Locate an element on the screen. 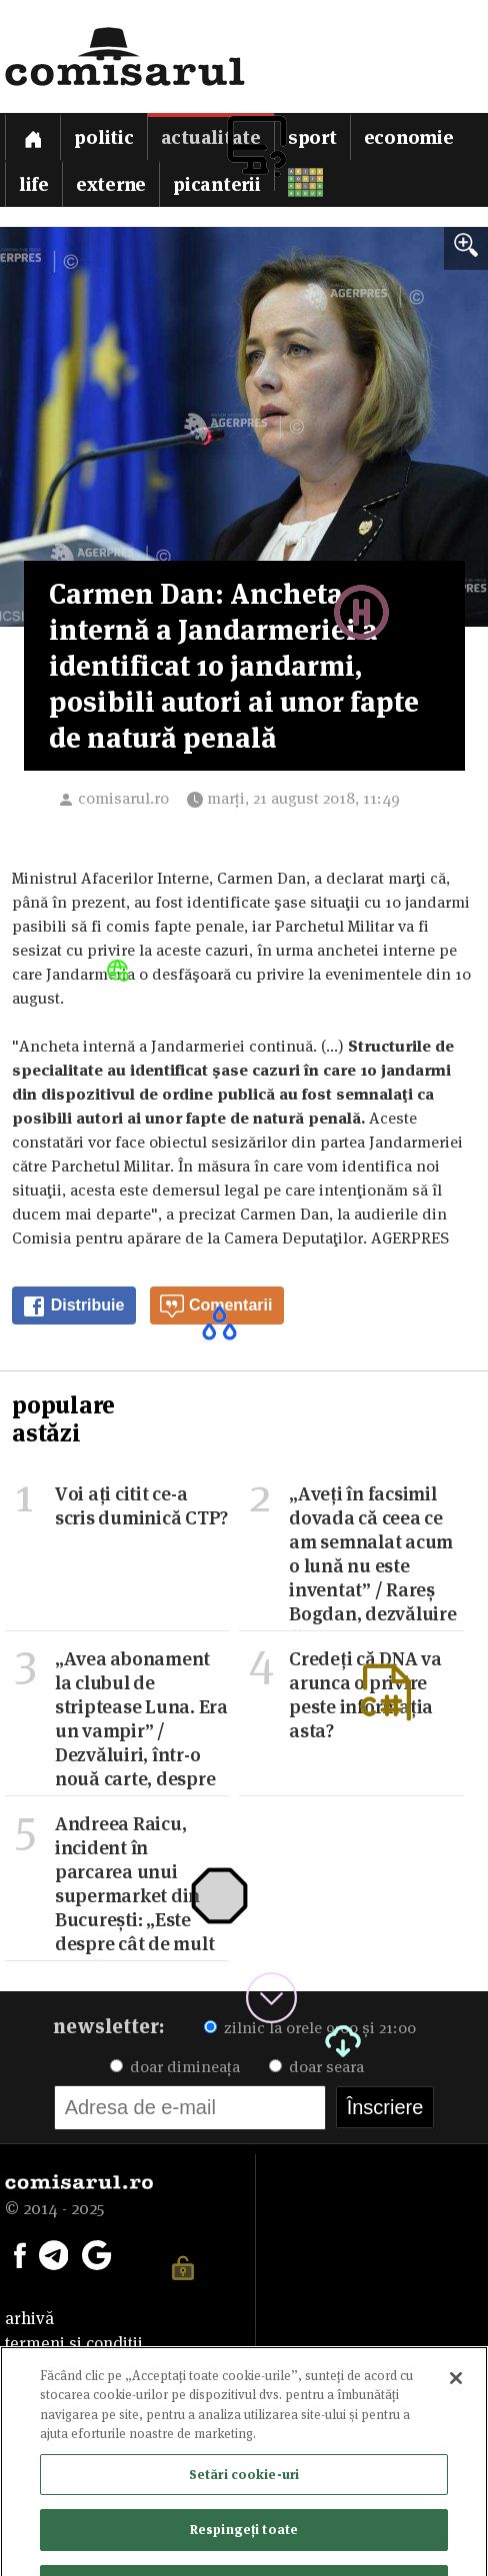 The width and height of the screenshot is (488, 2576). expand to show more content is located at coordinates (271, 1997).